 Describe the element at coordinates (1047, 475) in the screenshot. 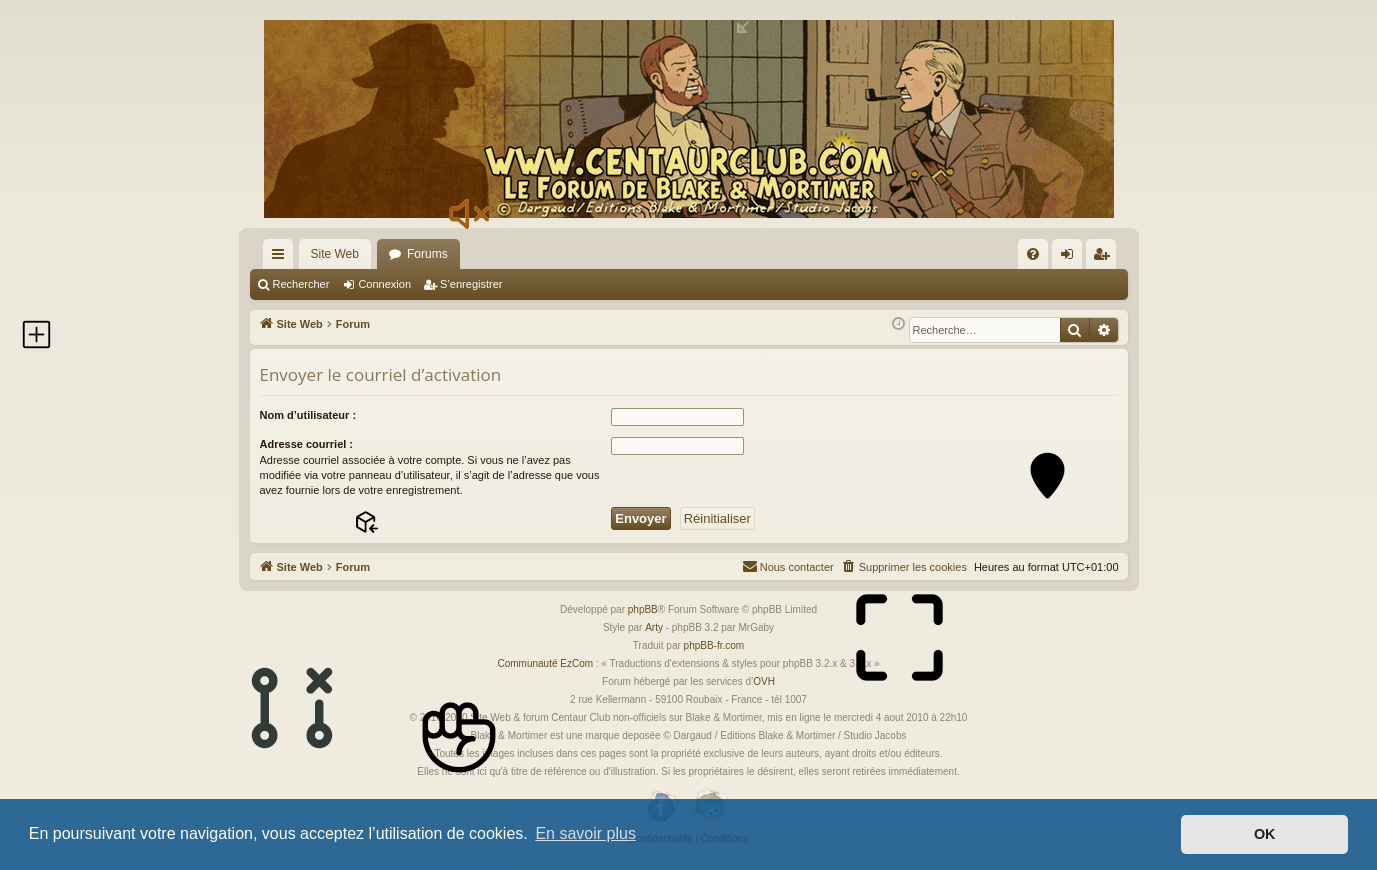

I see `view or set a location on the map` at that location.